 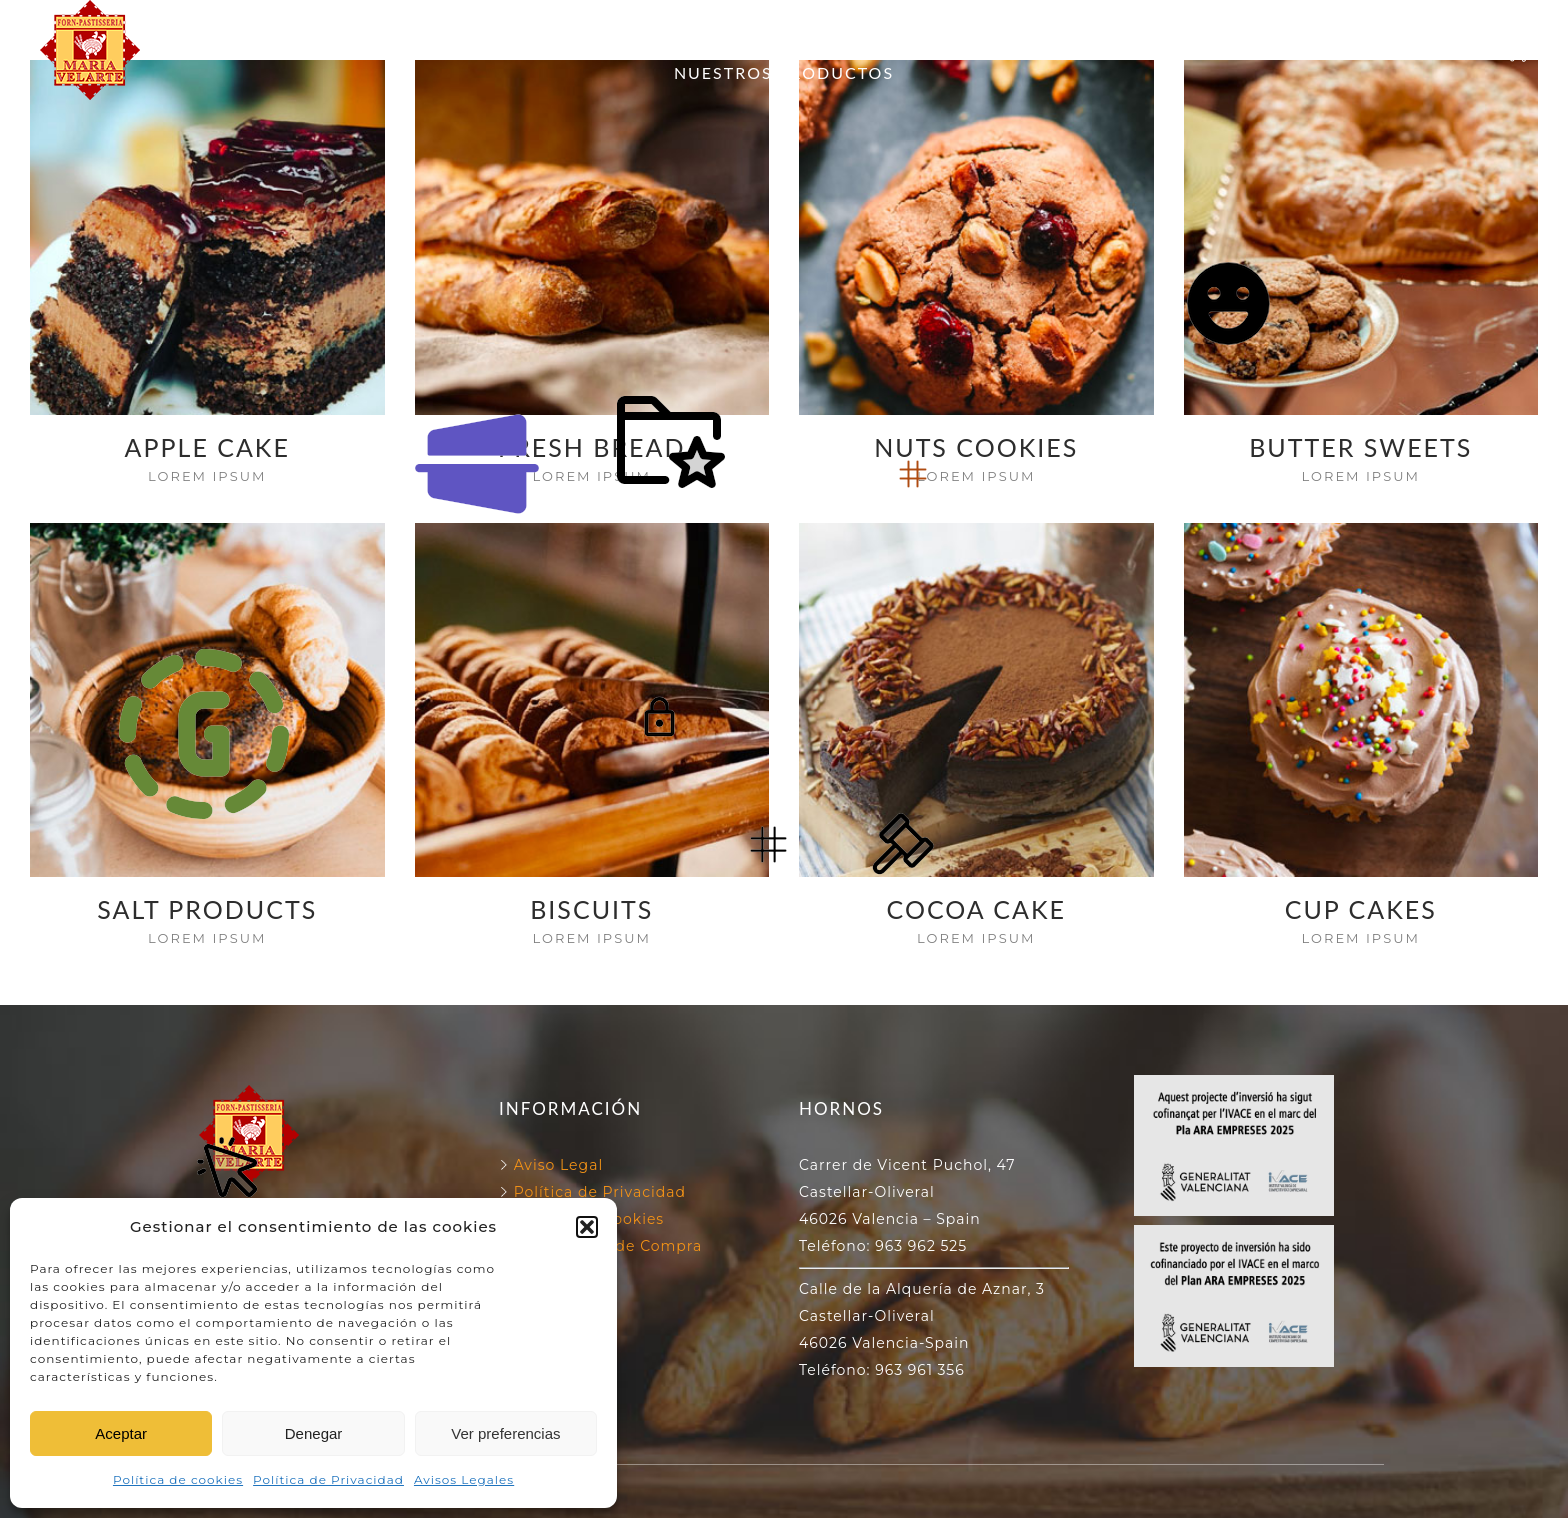 I want to click on toggle perspective view mode, so click(x=477, y=464).